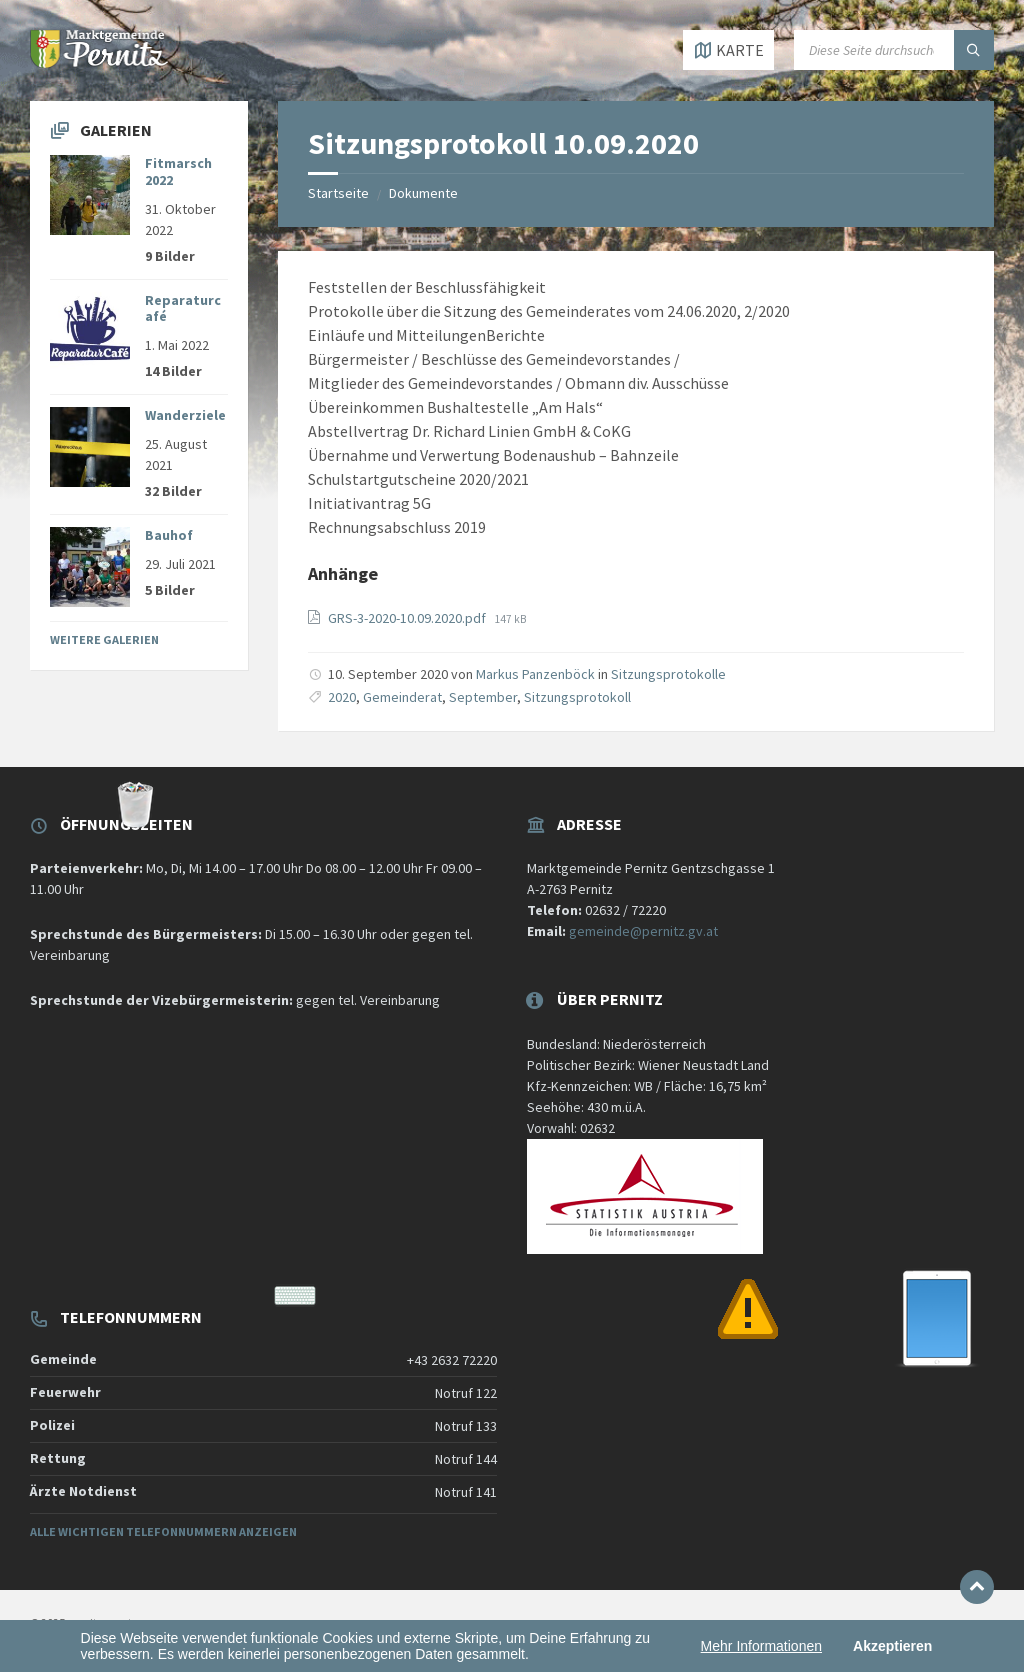 The width and height of the screenshot is (1024, 1672). What do you see at coordinates (937, 1318) in the screenshot?
I see `iPad Air 2 with cellular connectivity detected` at bounding box center [937, 1318].